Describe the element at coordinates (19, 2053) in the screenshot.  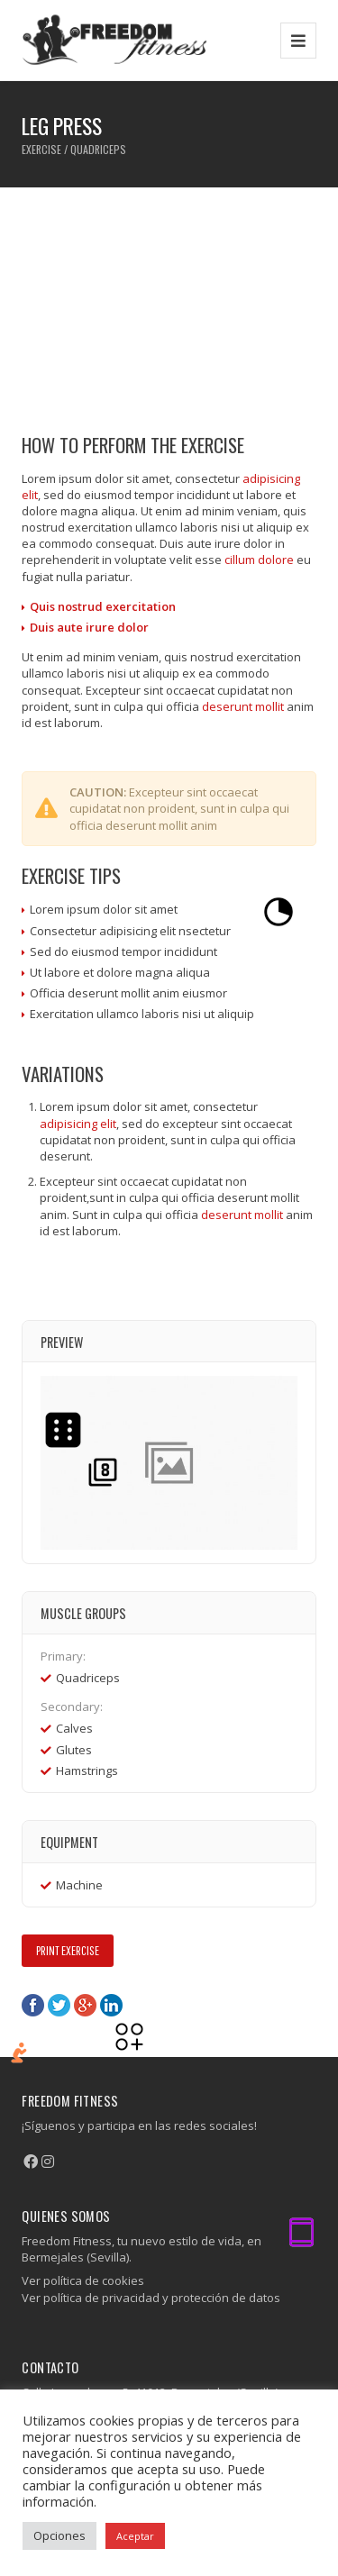
I see `indicates a prayer or meditation feature` at that location.